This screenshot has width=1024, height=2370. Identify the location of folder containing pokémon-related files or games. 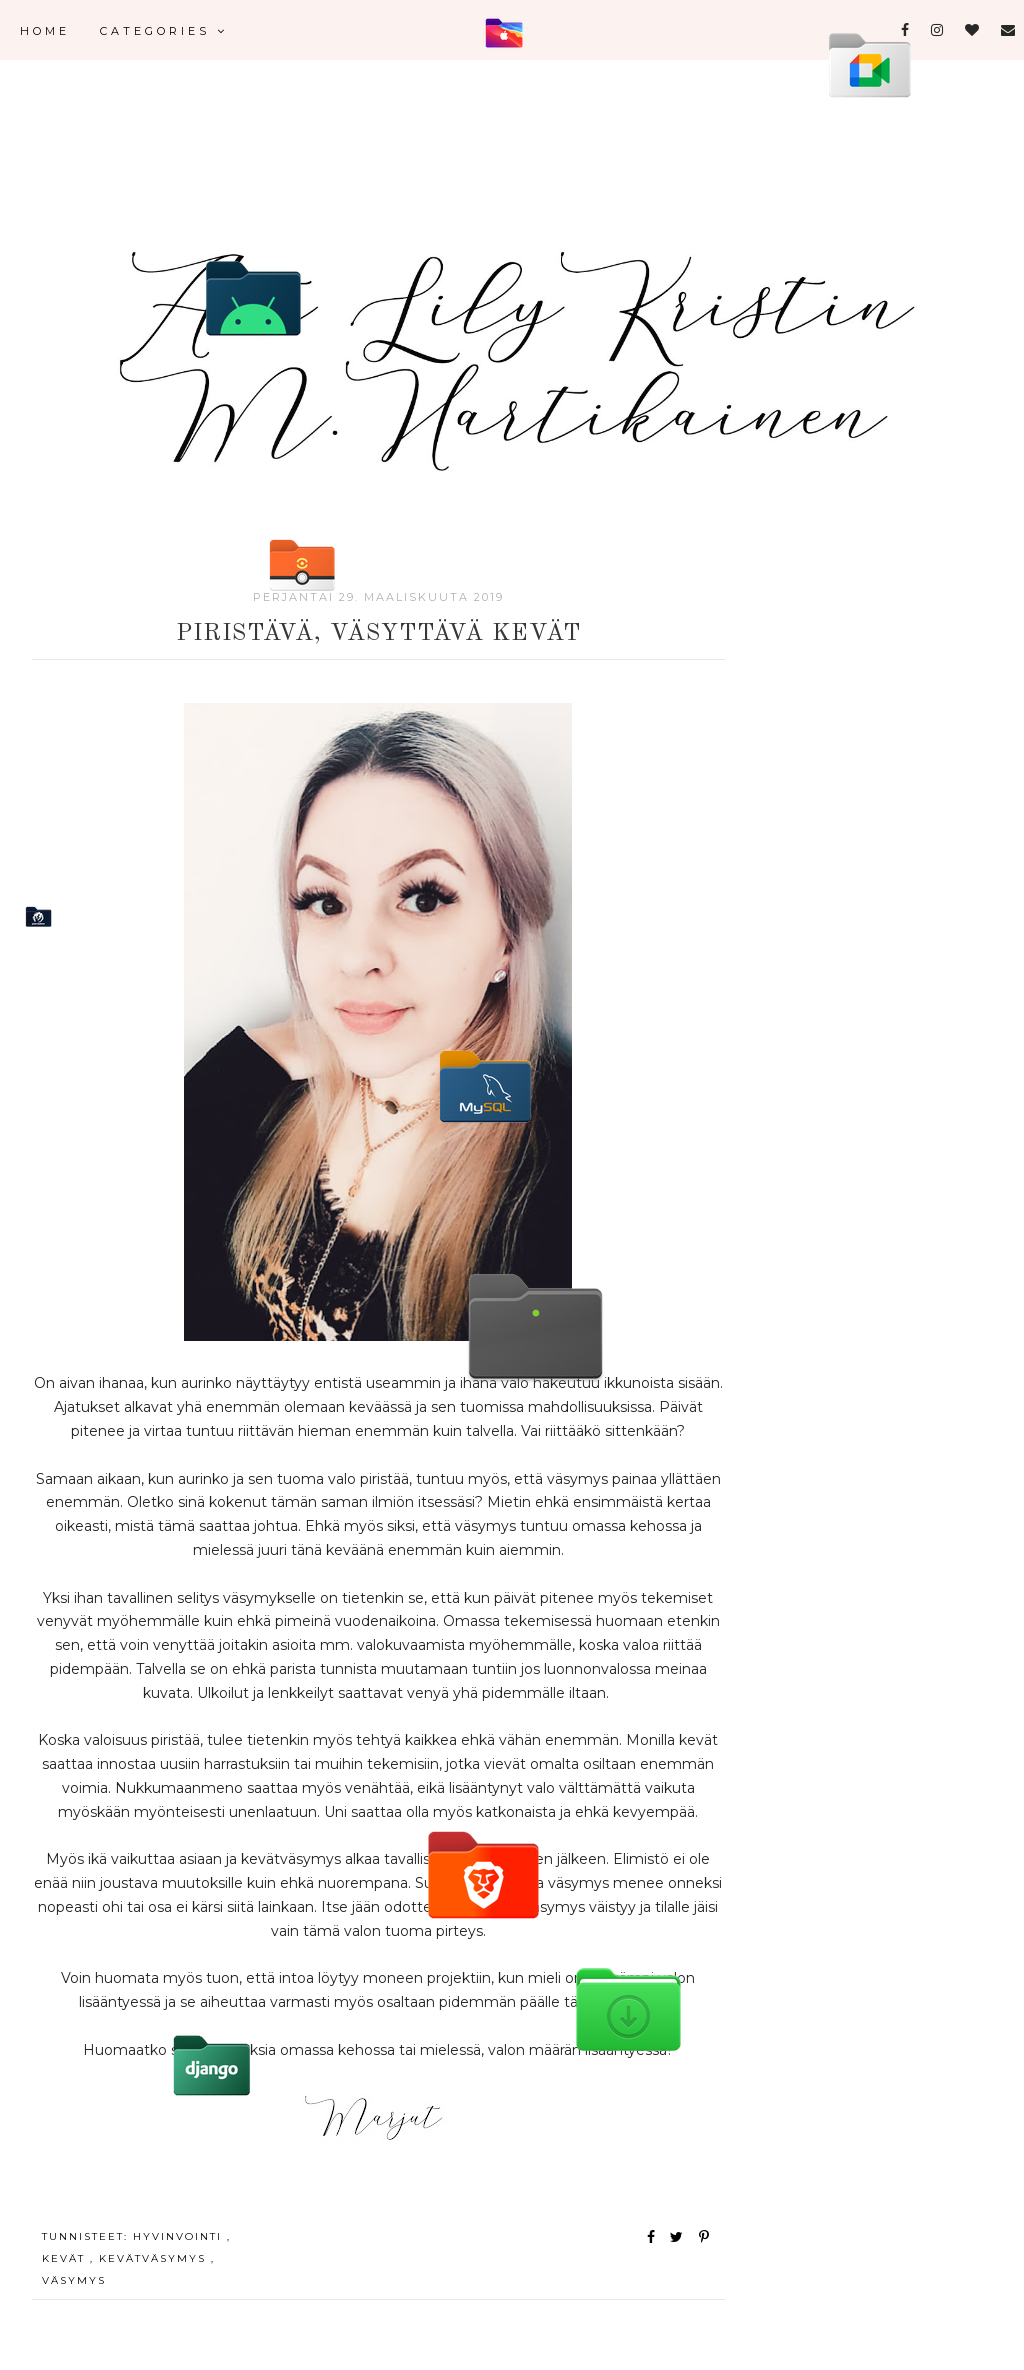
(302, 567).